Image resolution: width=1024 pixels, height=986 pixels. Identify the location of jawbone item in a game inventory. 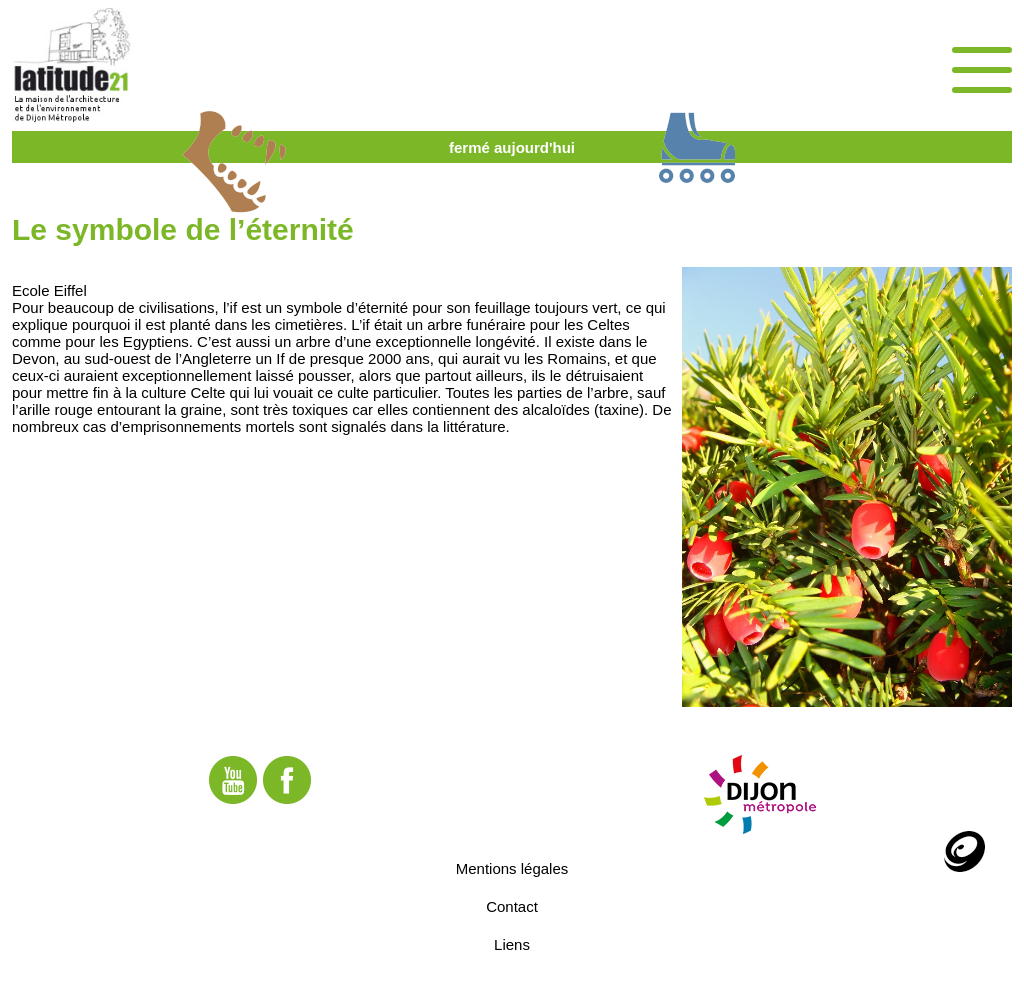
(234, 161).